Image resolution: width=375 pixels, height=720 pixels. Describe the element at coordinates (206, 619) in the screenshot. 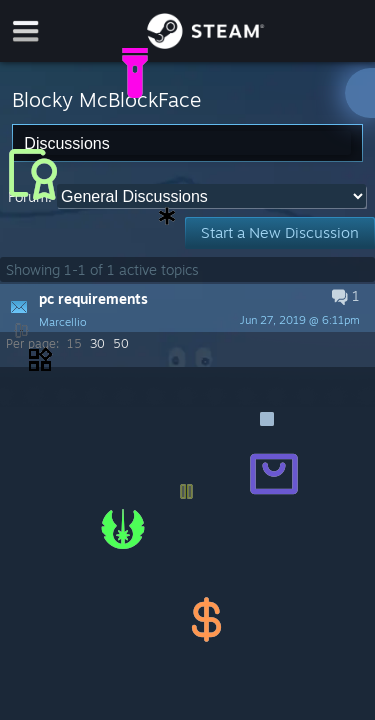

I see `view pricing or payment options` at that location.